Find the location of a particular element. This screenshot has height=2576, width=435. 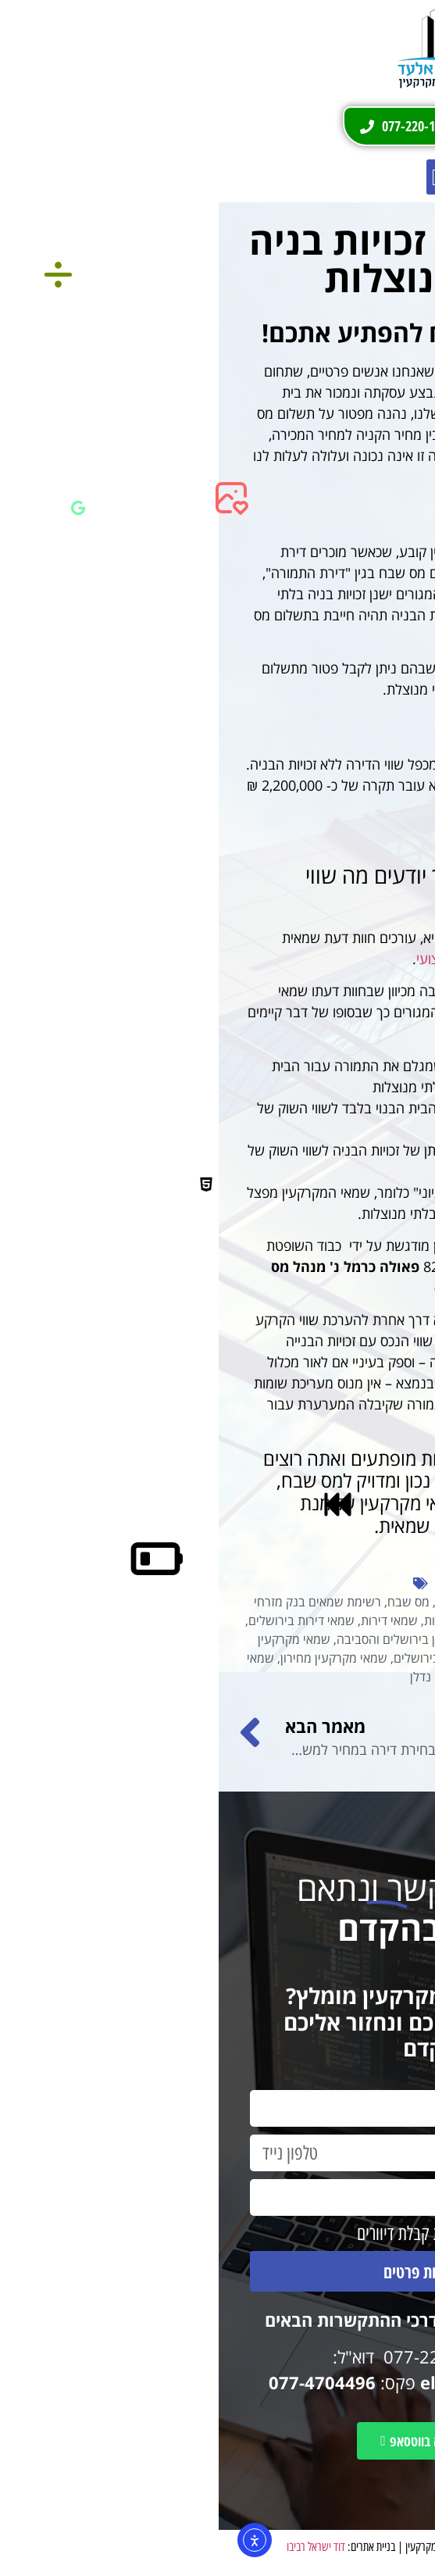

indicates low battery level at approximately 25% is located at coordinates (155, 1559).